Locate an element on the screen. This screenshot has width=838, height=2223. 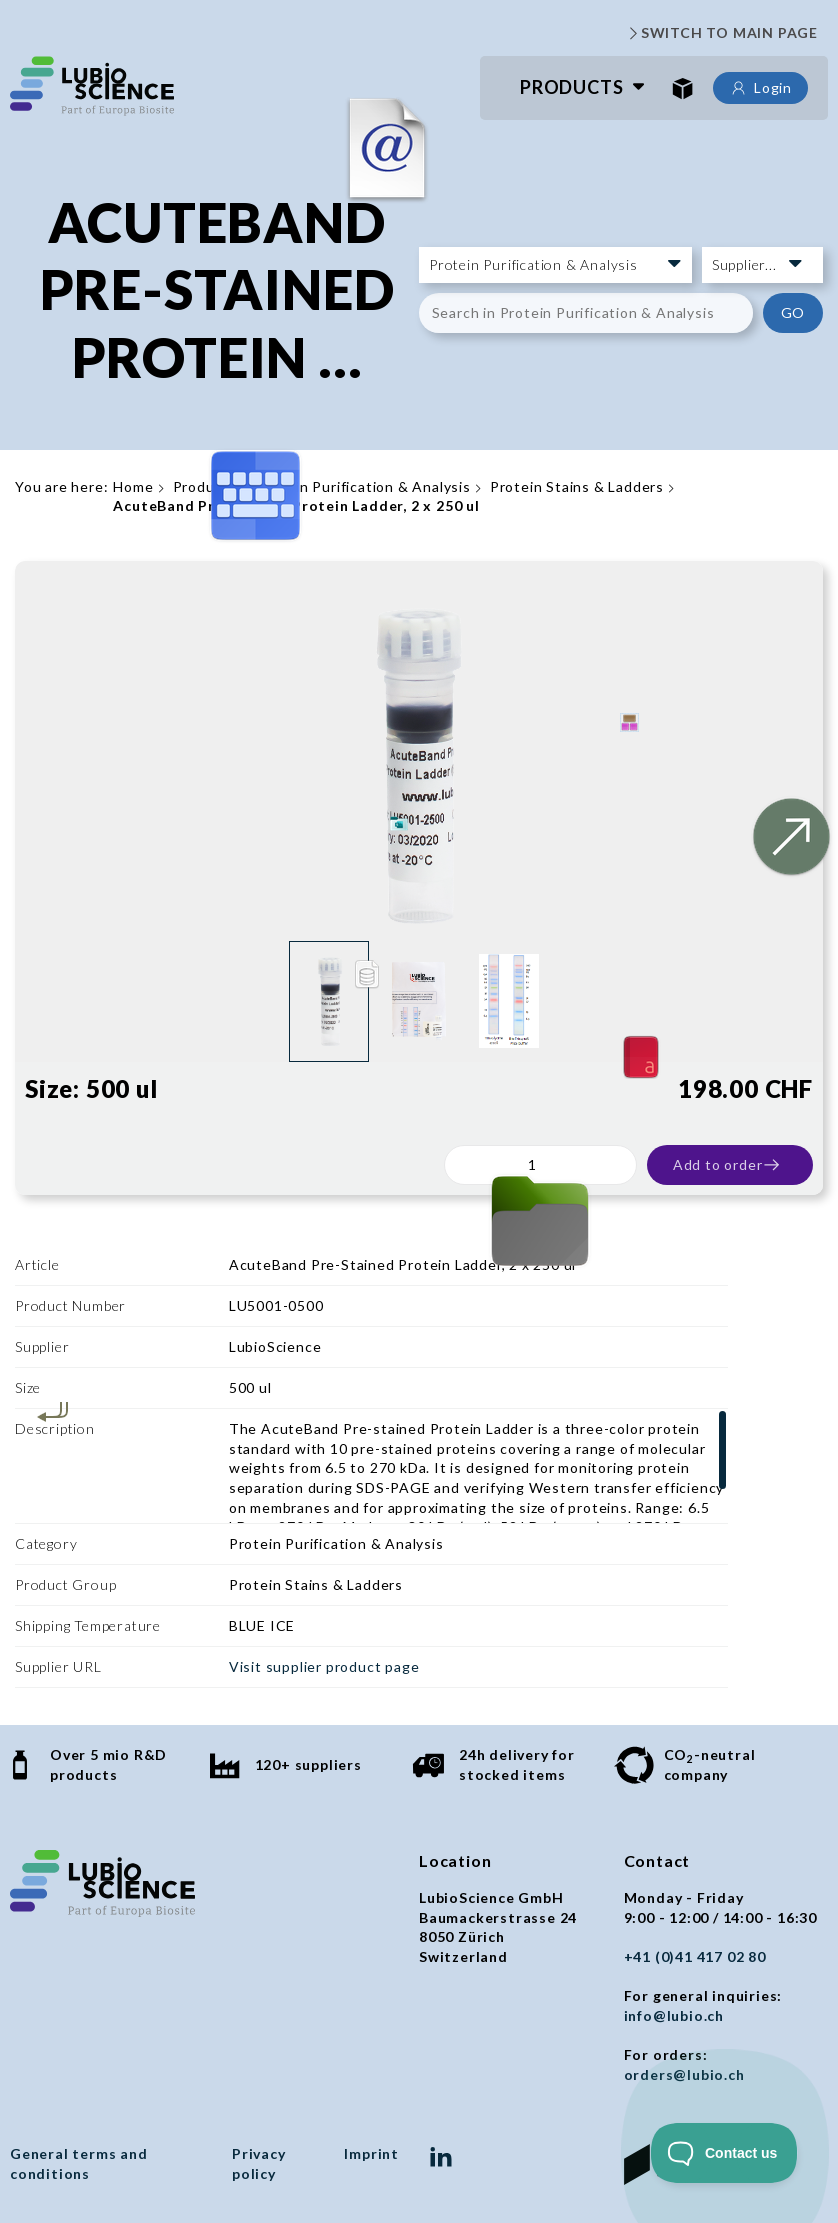
drop file here to move into folder is located at coordinates (540, 1221).